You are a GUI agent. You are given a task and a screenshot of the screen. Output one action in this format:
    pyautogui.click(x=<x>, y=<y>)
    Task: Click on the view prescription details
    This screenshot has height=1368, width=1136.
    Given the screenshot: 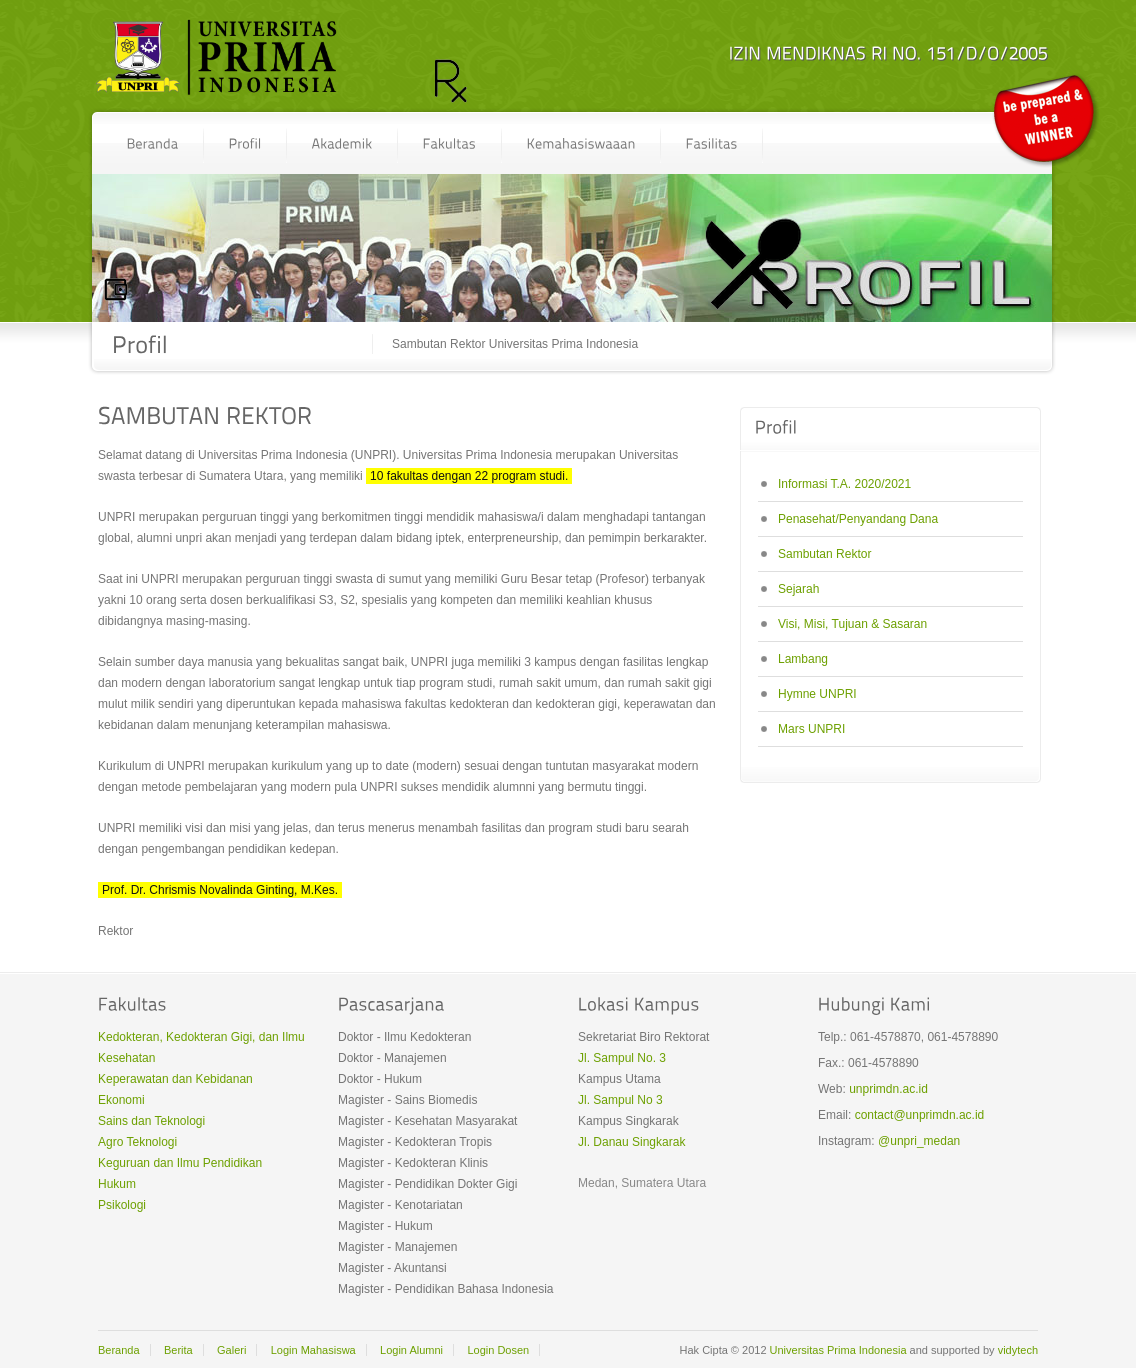 What is the action you would take?
    pyautogui.click(x=449, y=81)
    